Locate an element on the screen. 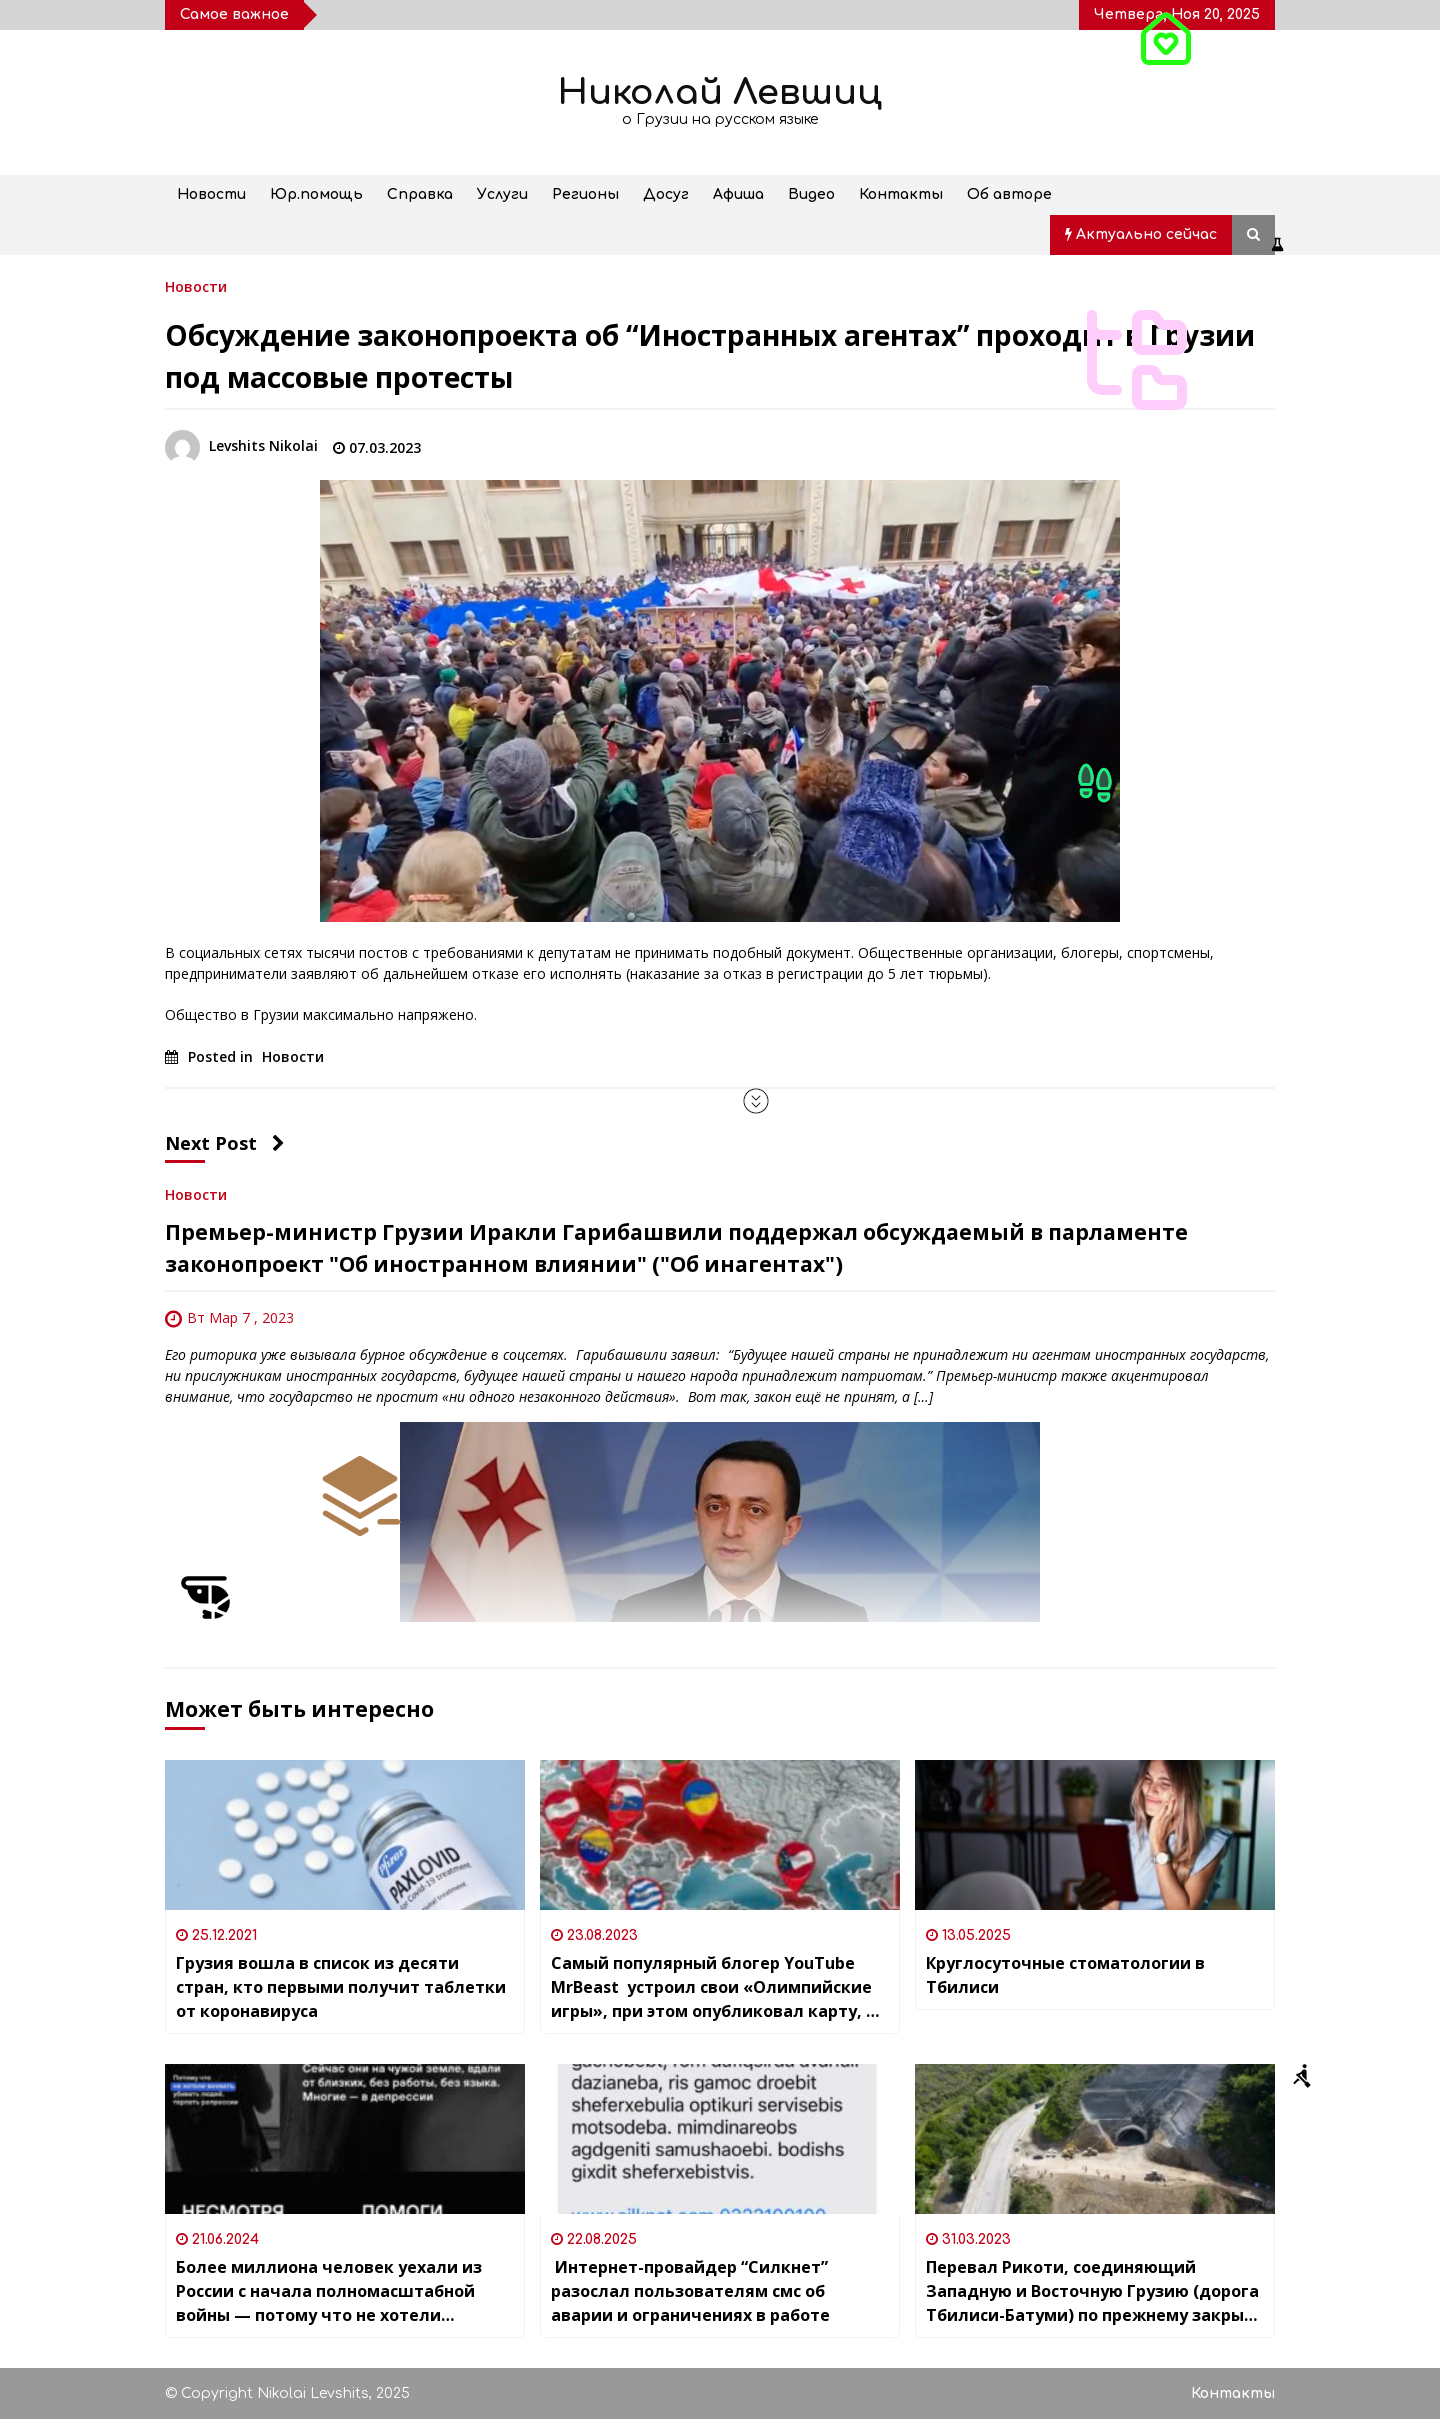  access your favorite or loved home is located at coordinates (1166, 40).